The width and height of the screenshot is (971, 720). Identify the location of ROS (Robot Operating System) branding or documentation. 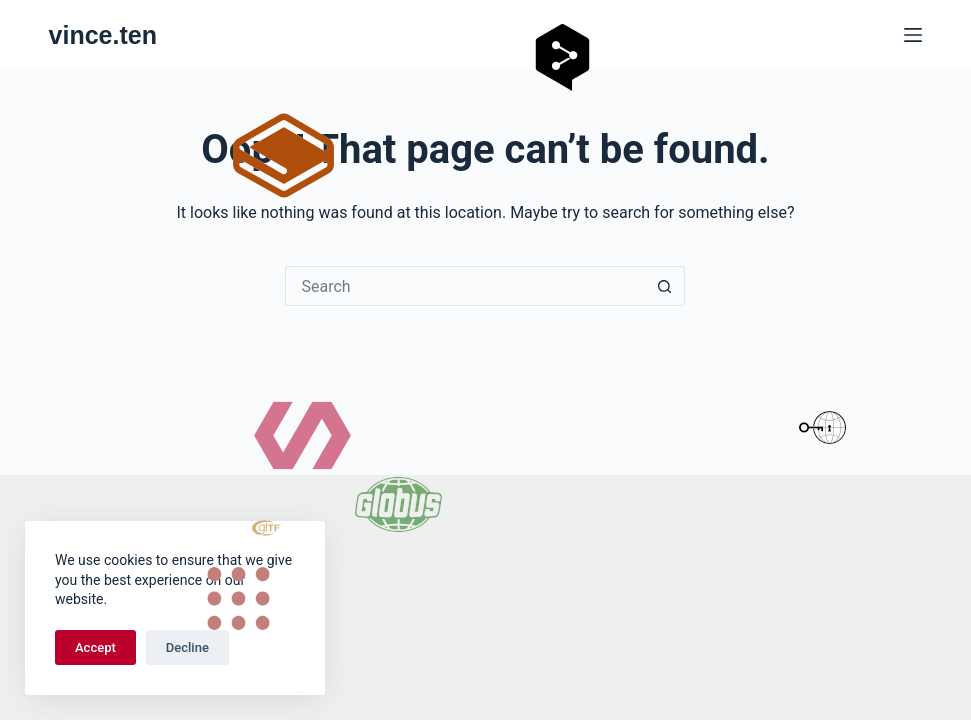
(238, 598).